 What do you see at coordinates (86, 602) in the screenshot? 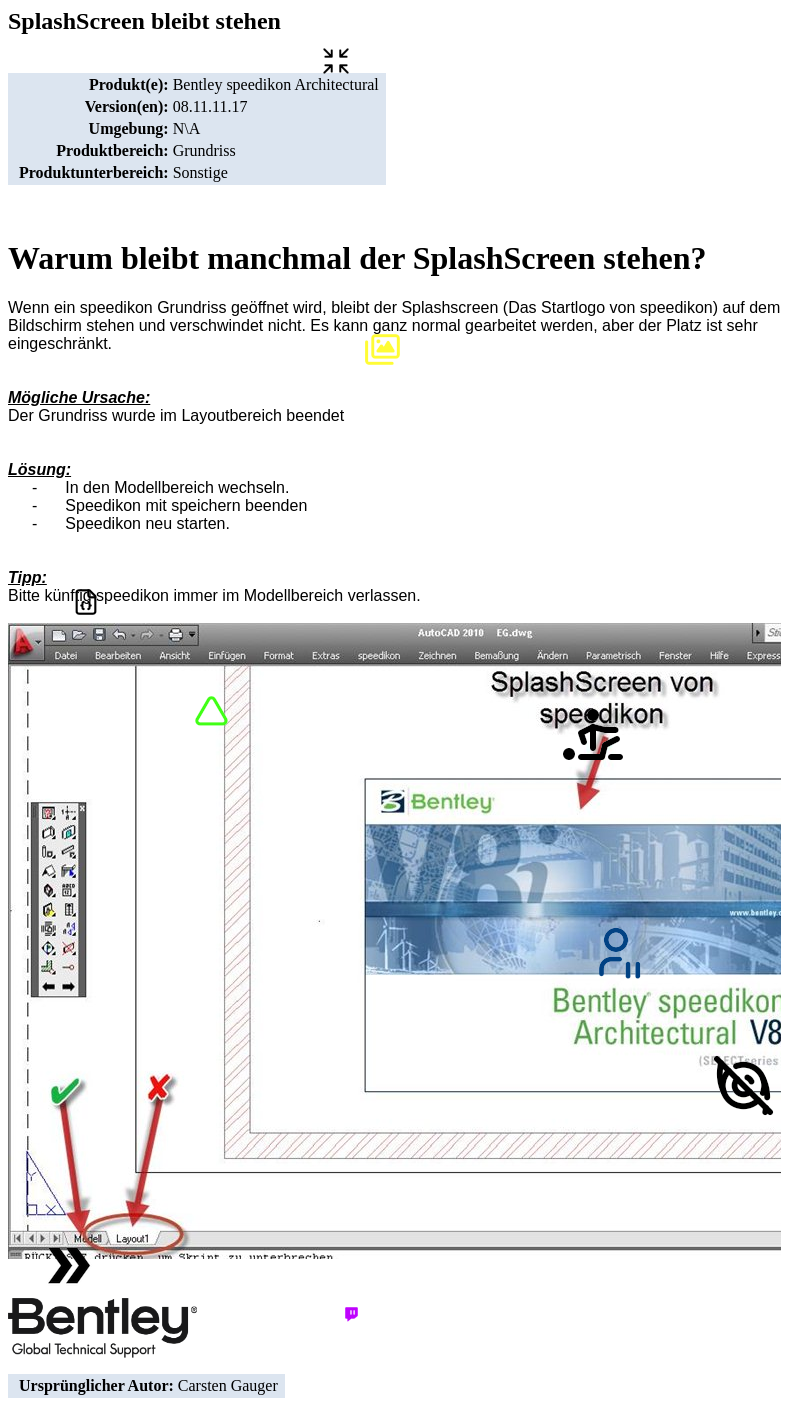
I see `view or open a JSON file` at bounding box center [86, 602].